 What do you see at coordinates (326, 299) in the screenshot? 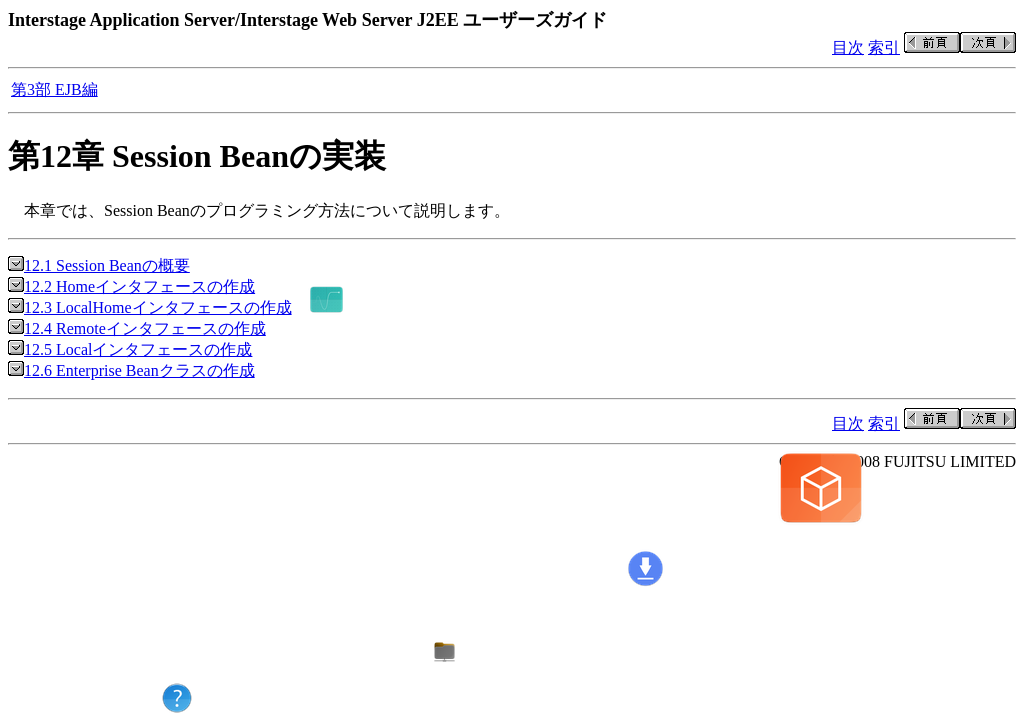
I see `open GNOME Usage system monitor app` at bounding box center [326, 299].